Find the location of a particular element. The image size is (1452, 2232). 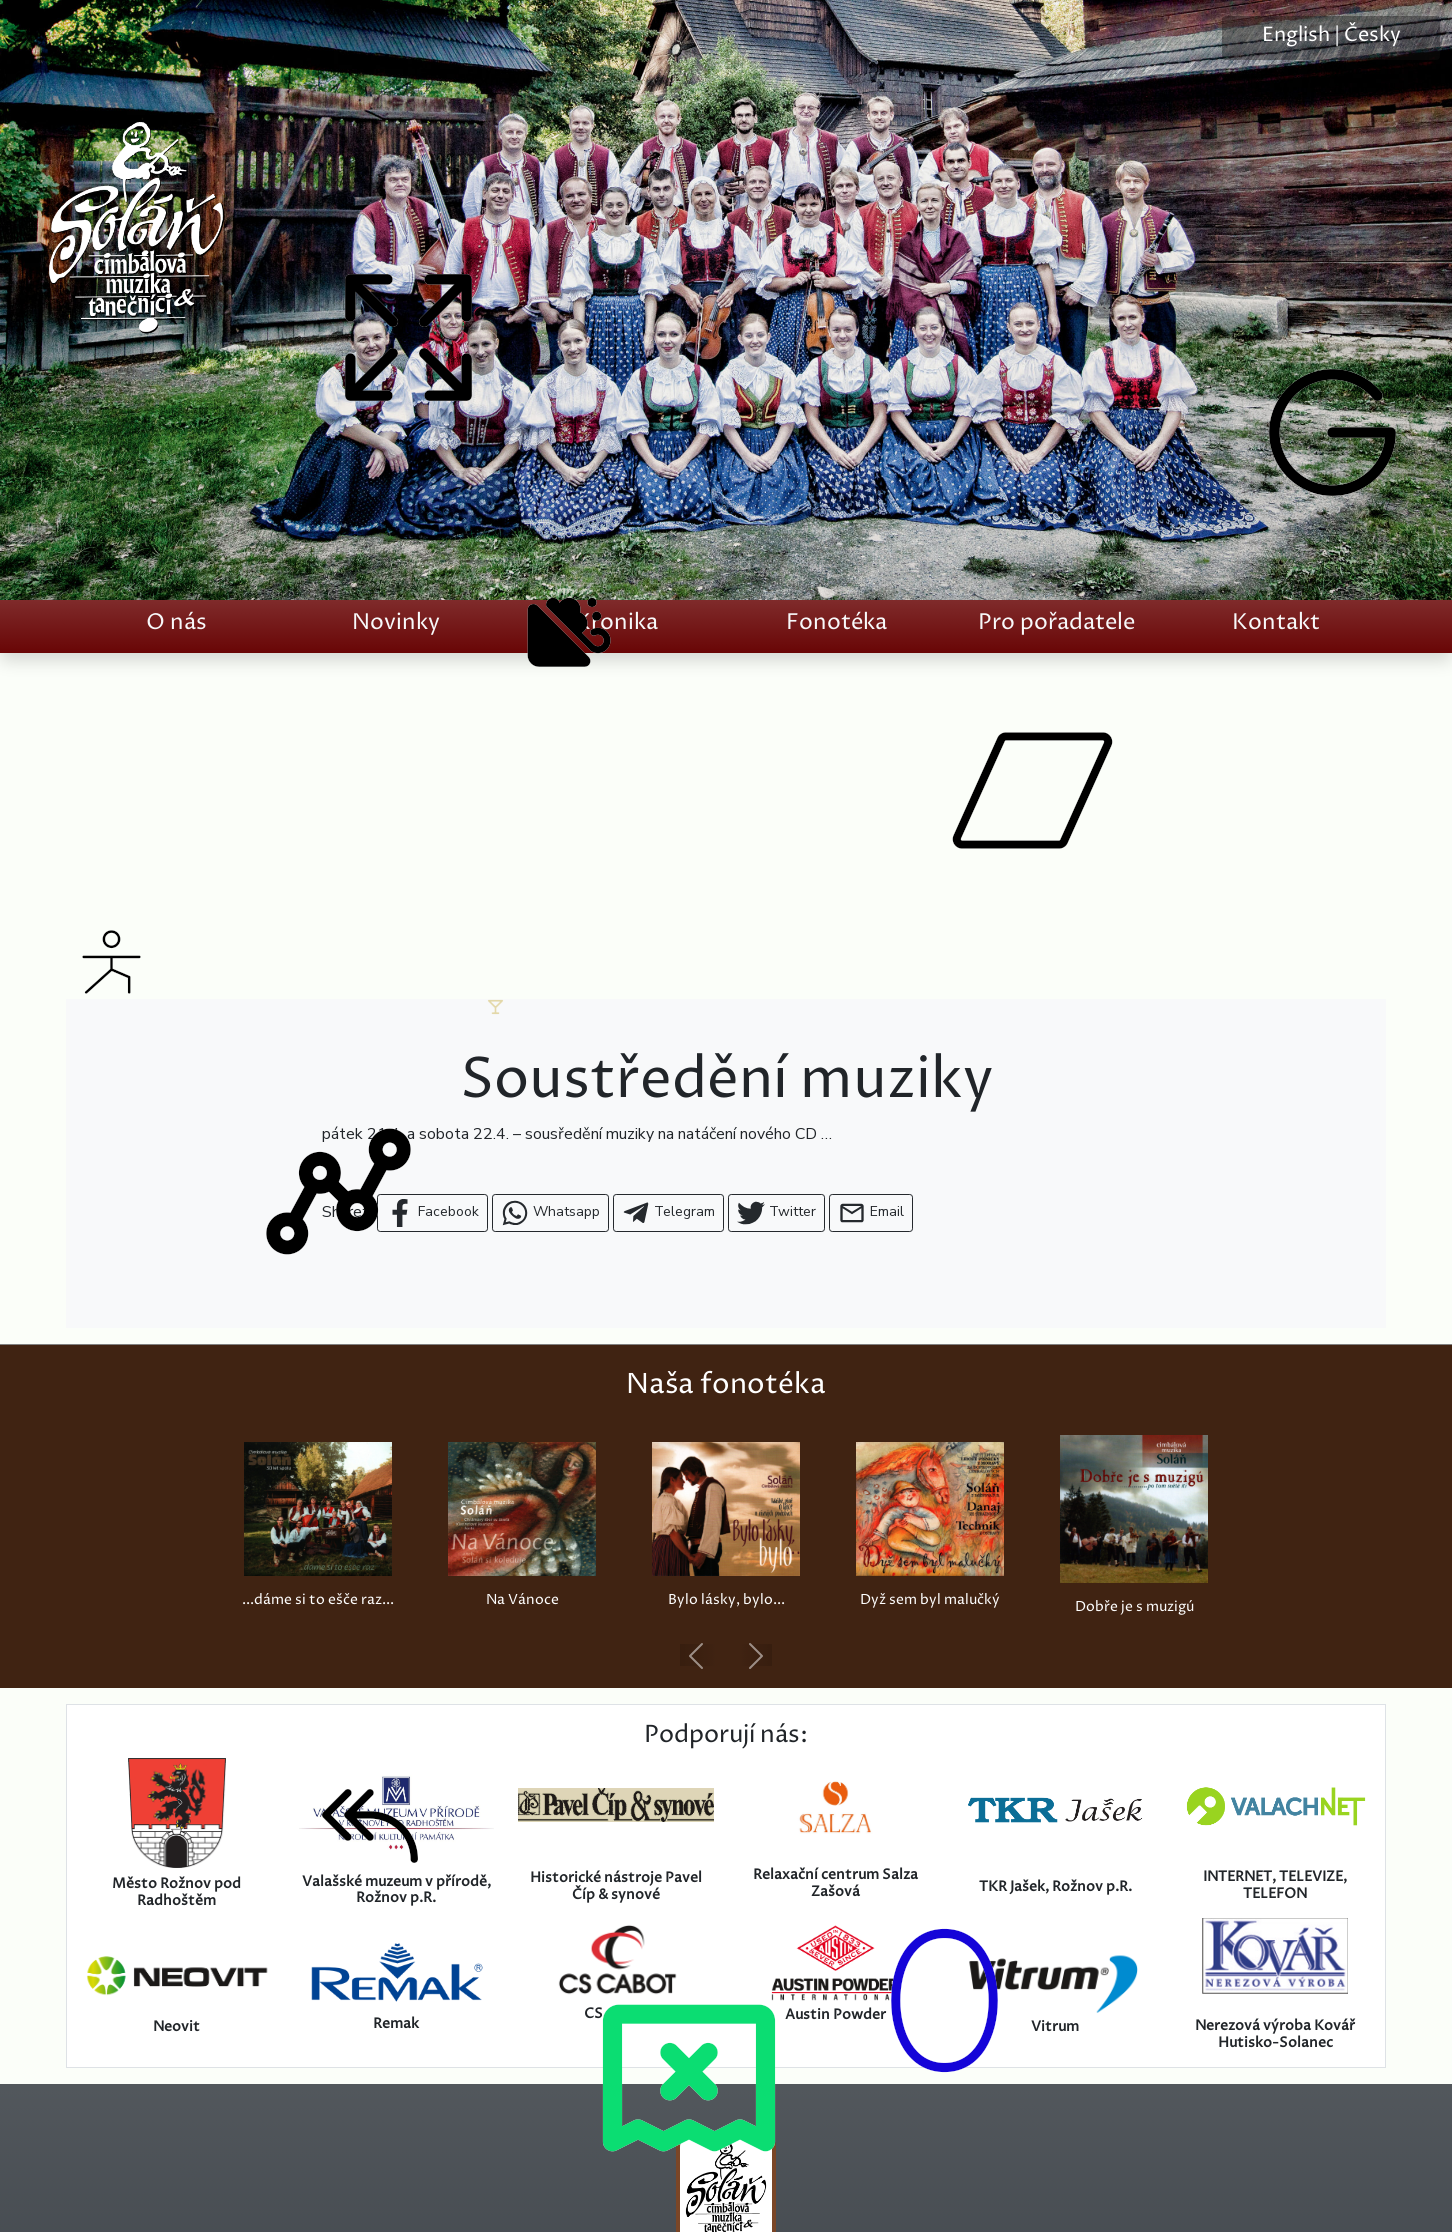

indicates avalanche warning or hazard is located at coordinates (569, 630).